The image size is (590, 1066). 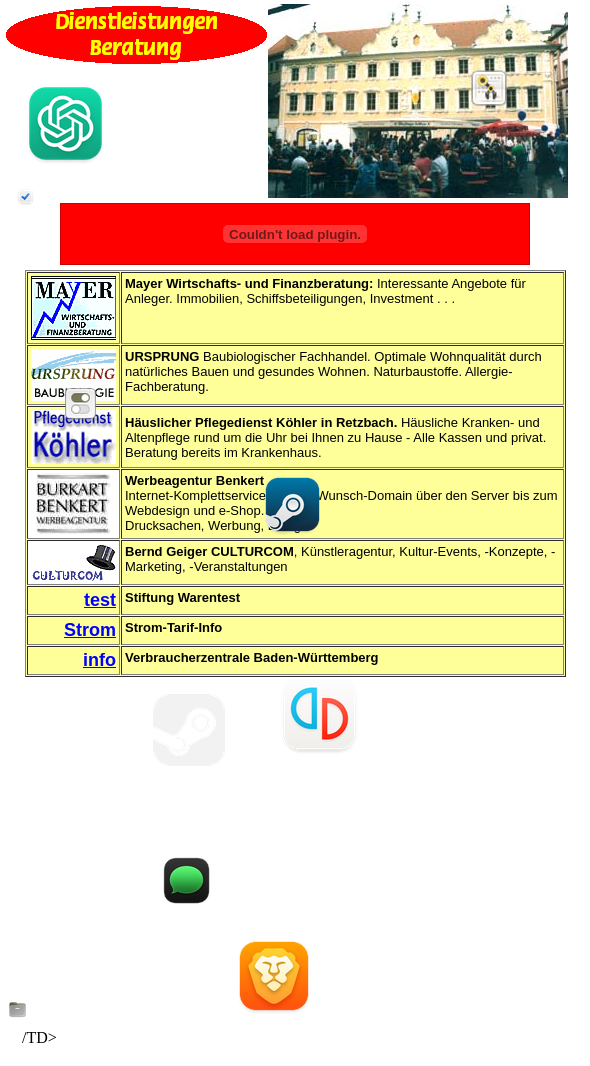 What do you see at coordinates (186, 880) in the screenshot?
I see `open the messages app` at bounding box center [186, 880].